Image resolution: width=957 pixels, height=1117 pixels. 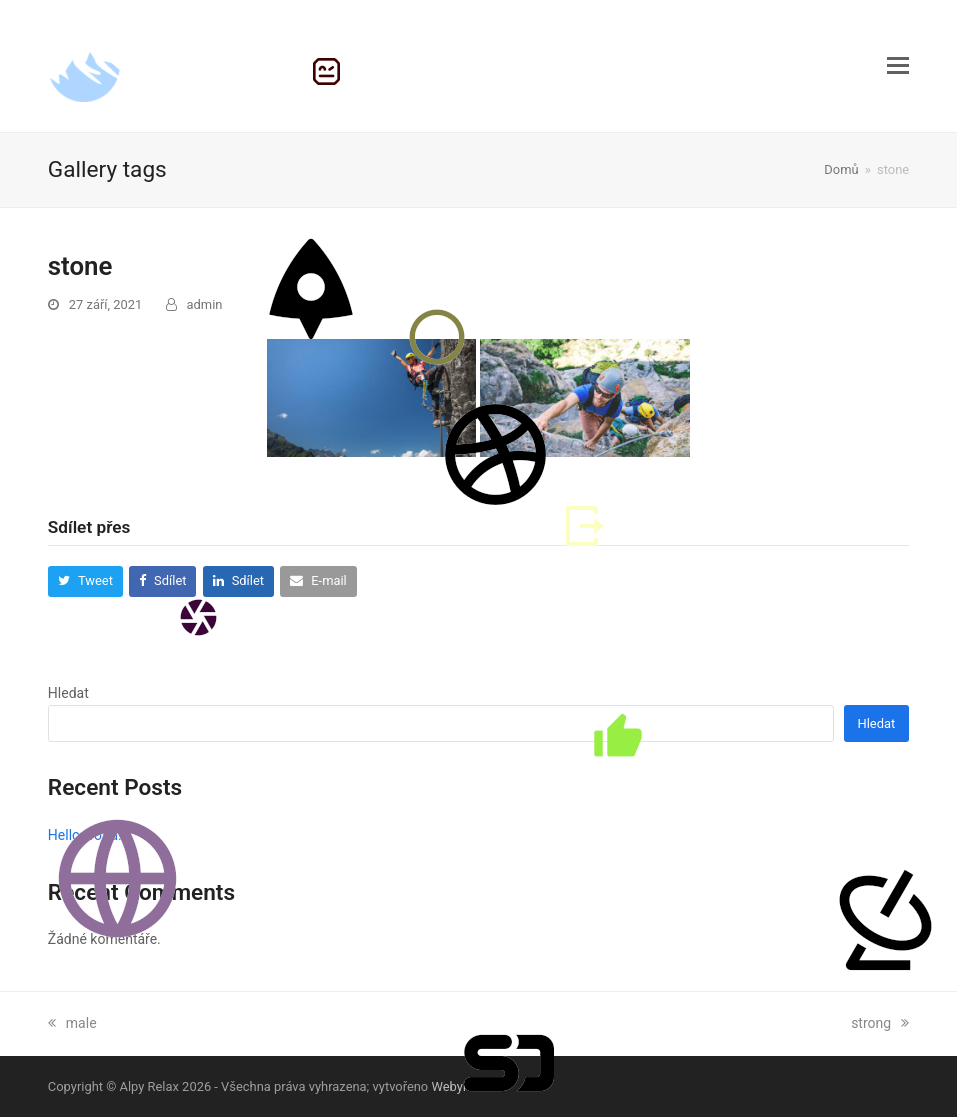 I want to click on visit dribbble profile or portfolio, so click(x=495, y=454).